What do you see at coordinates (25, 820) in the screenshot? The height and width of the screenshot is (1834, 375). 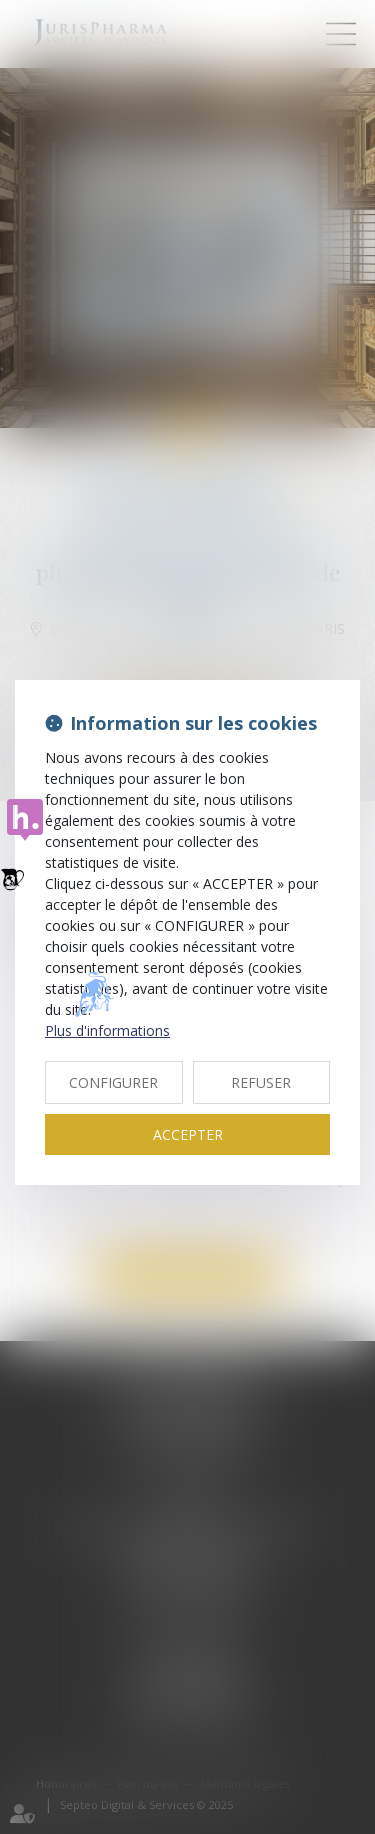 I see `open hypothesis annotation tool` at bounding box center [25, 820].